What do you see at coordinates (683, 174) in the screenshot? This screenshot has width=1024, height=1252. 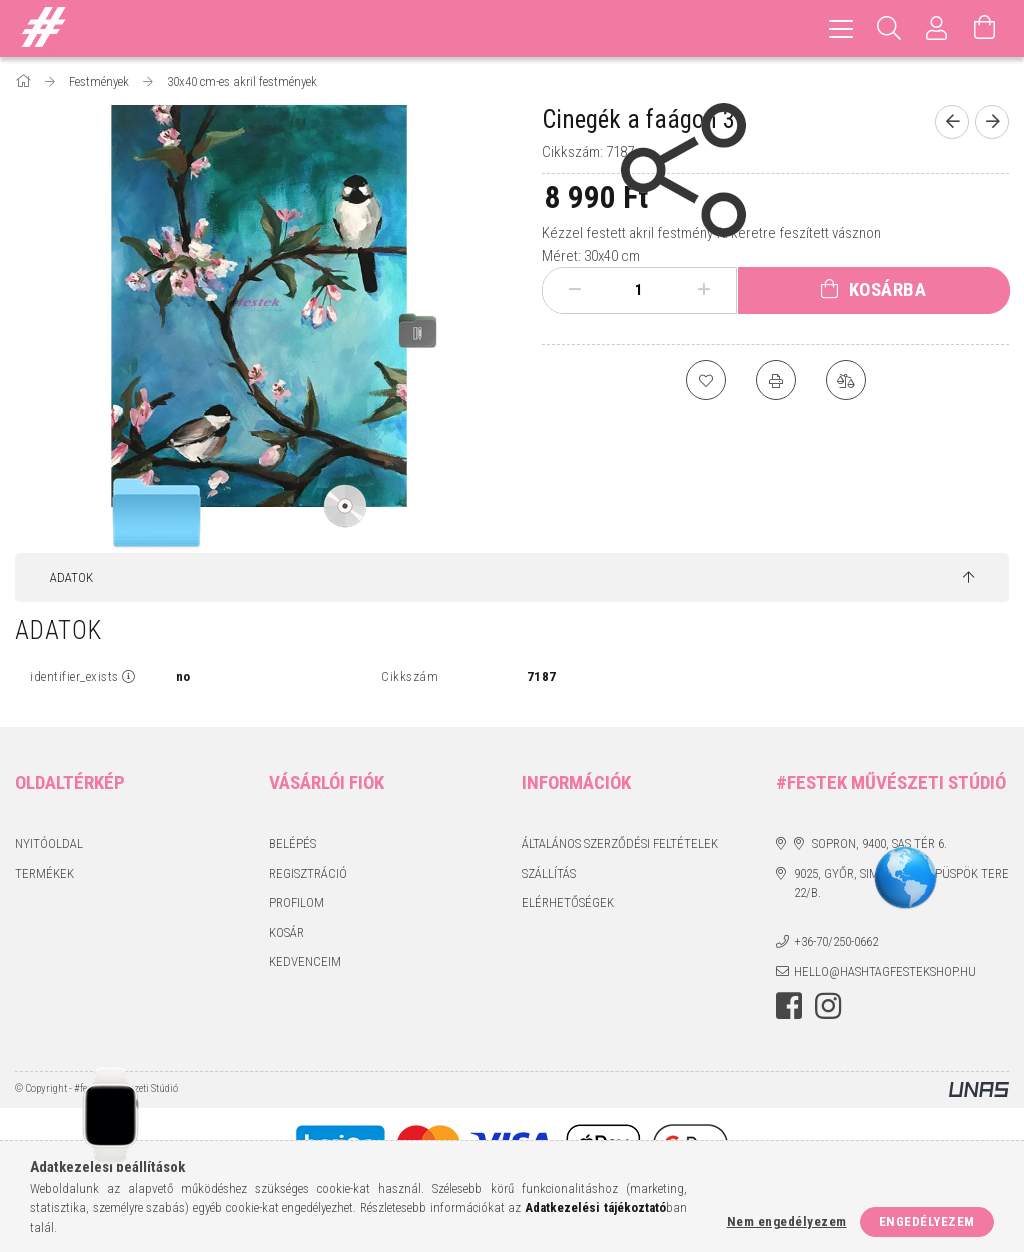 I see `access screen sharing or remote desktop settings` at bounding box center [683, 174].